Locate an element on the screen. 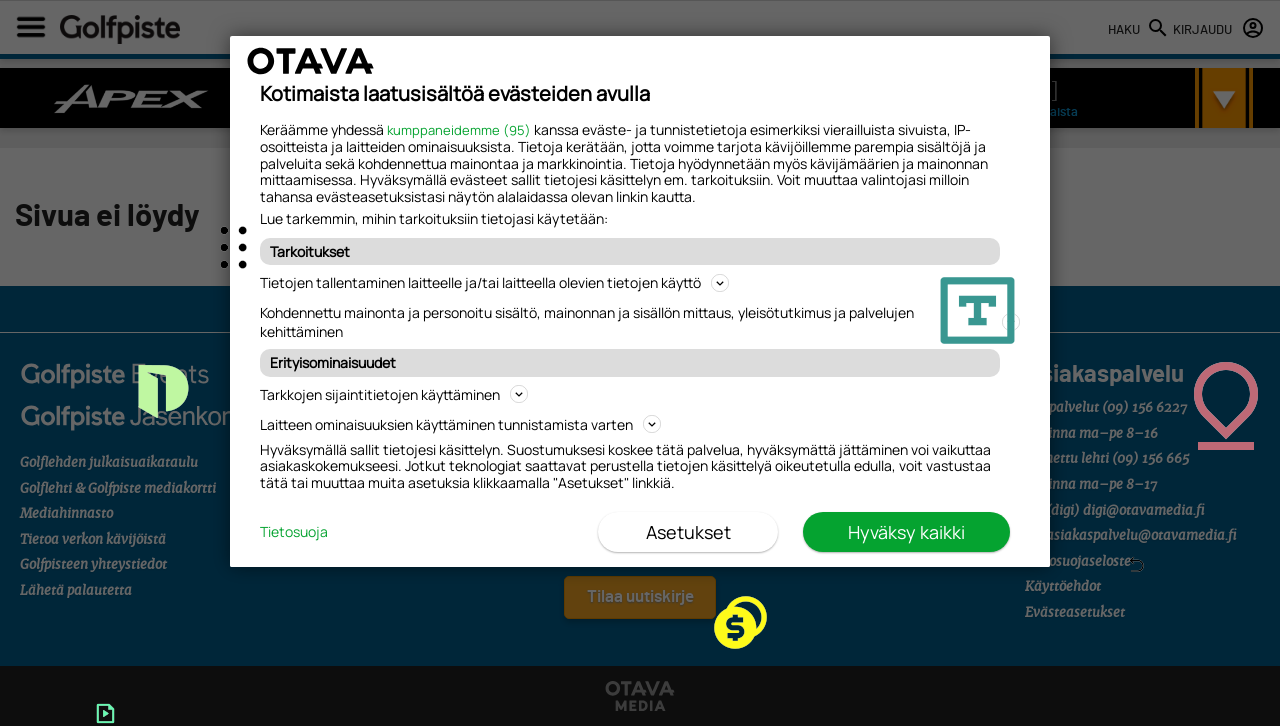 The height and width of the screenshot is (726, 1280). drag to reorder this item is located at coordinates (233, 247).